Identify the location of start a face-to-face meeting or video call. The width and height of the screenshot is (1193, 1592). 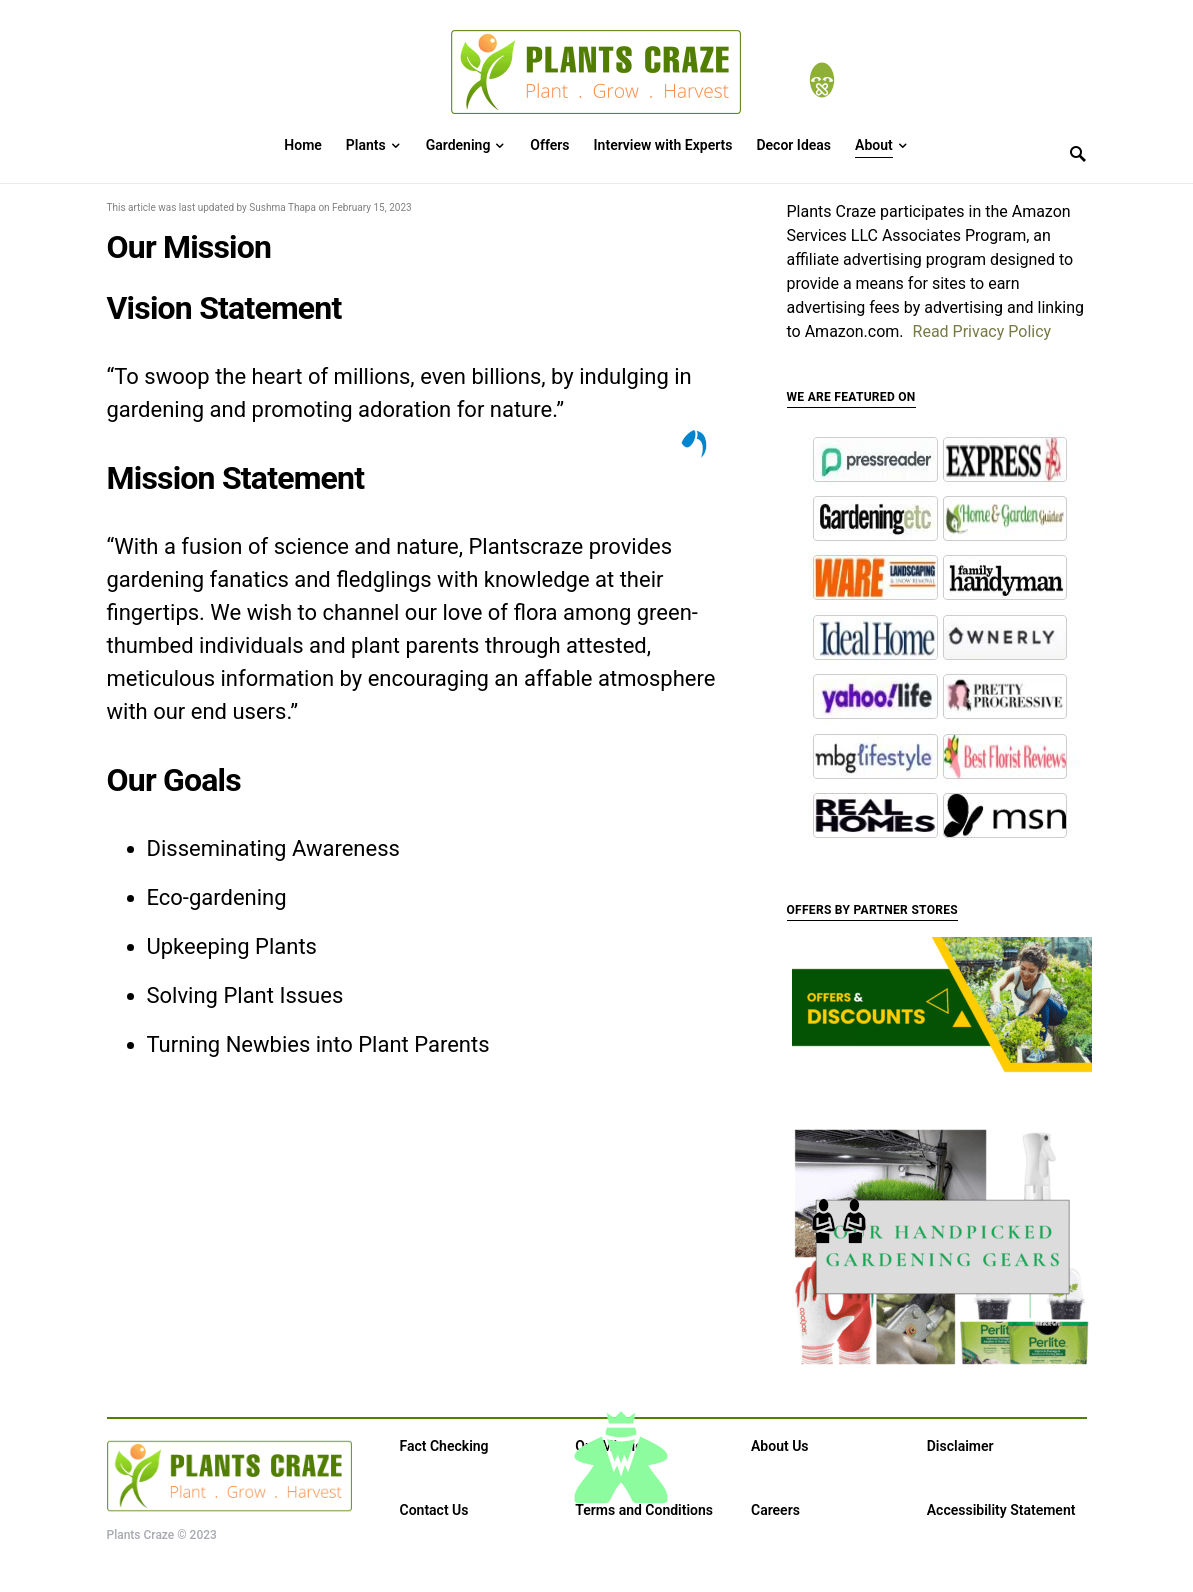
(839, 1221).